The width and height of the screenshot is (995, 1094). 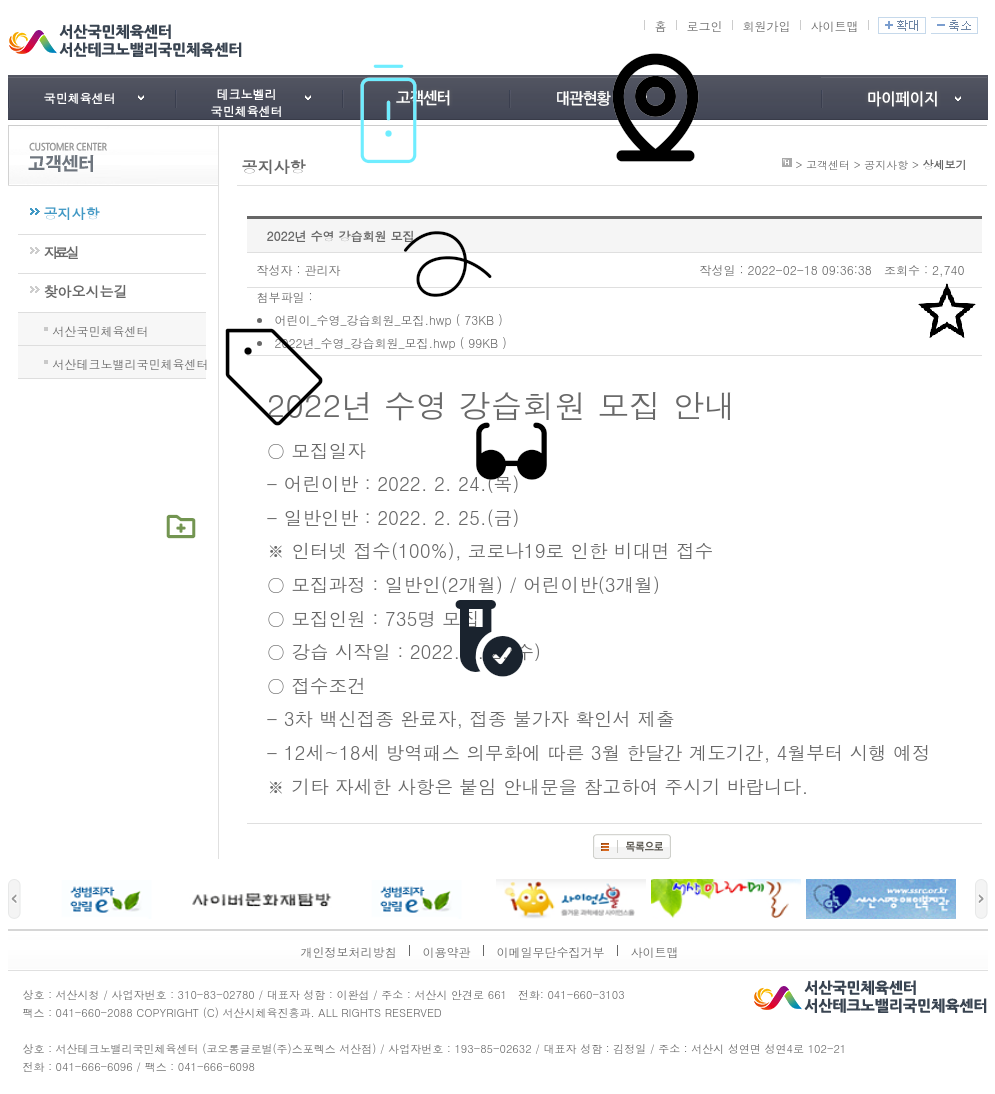 What do you see at coordinates (947, 312) in the screenshot?
I see `add item to favorites` at bounding box center [947, 312].